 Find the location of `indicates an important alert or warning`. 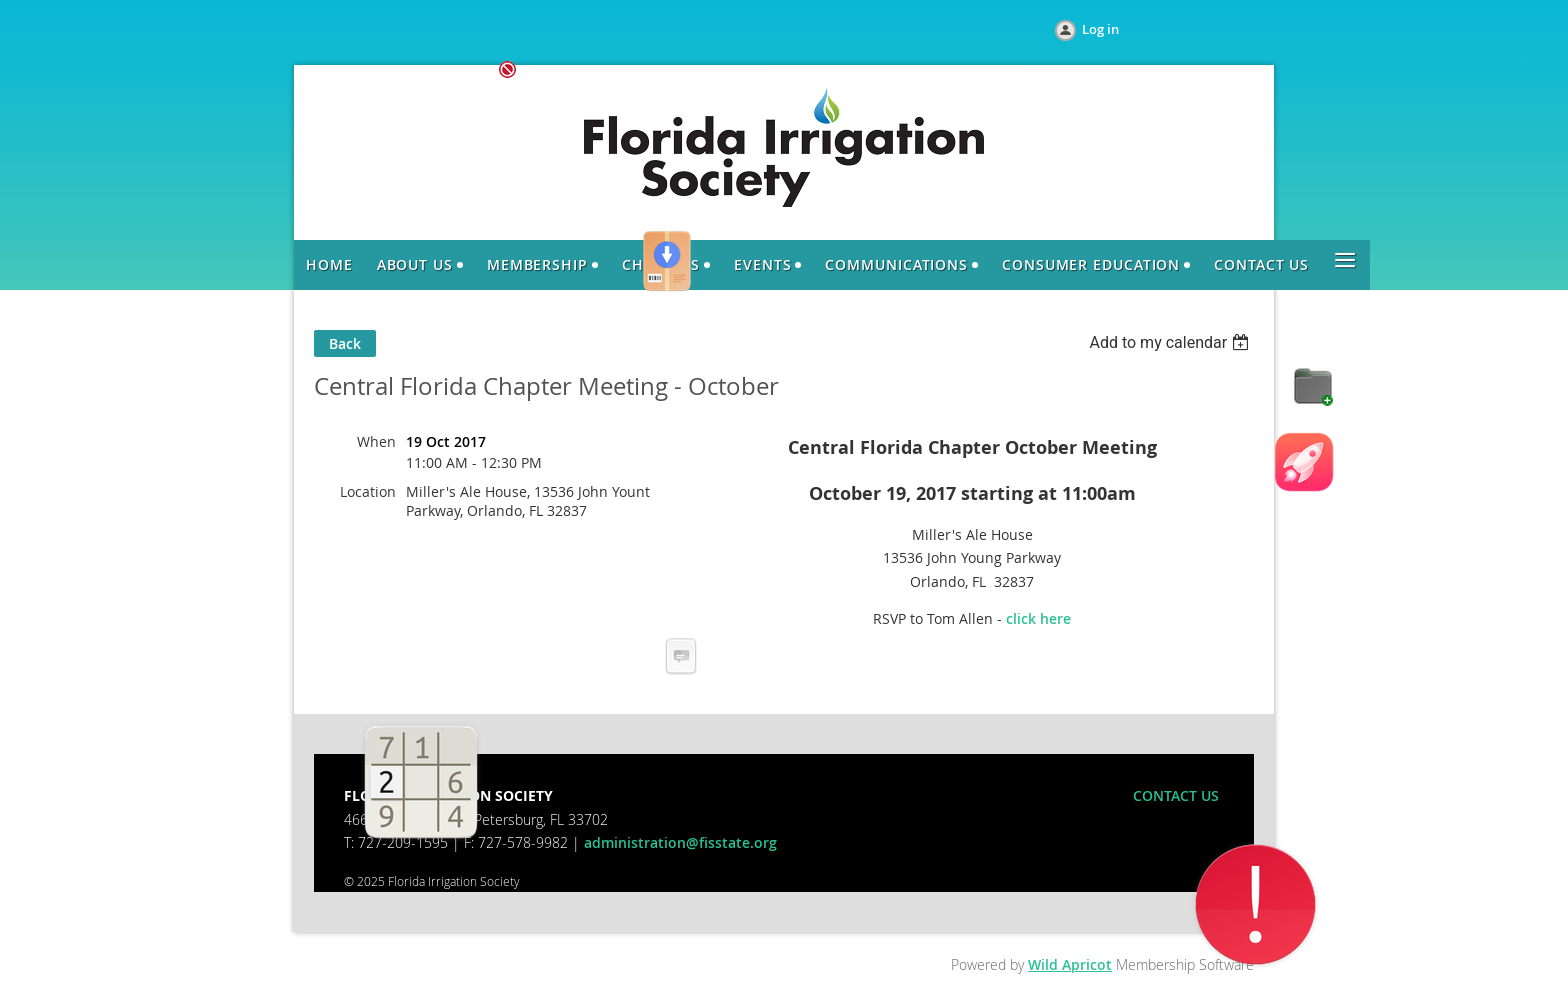

indicates an important alert or warning is located at coordinates (1255, 904).